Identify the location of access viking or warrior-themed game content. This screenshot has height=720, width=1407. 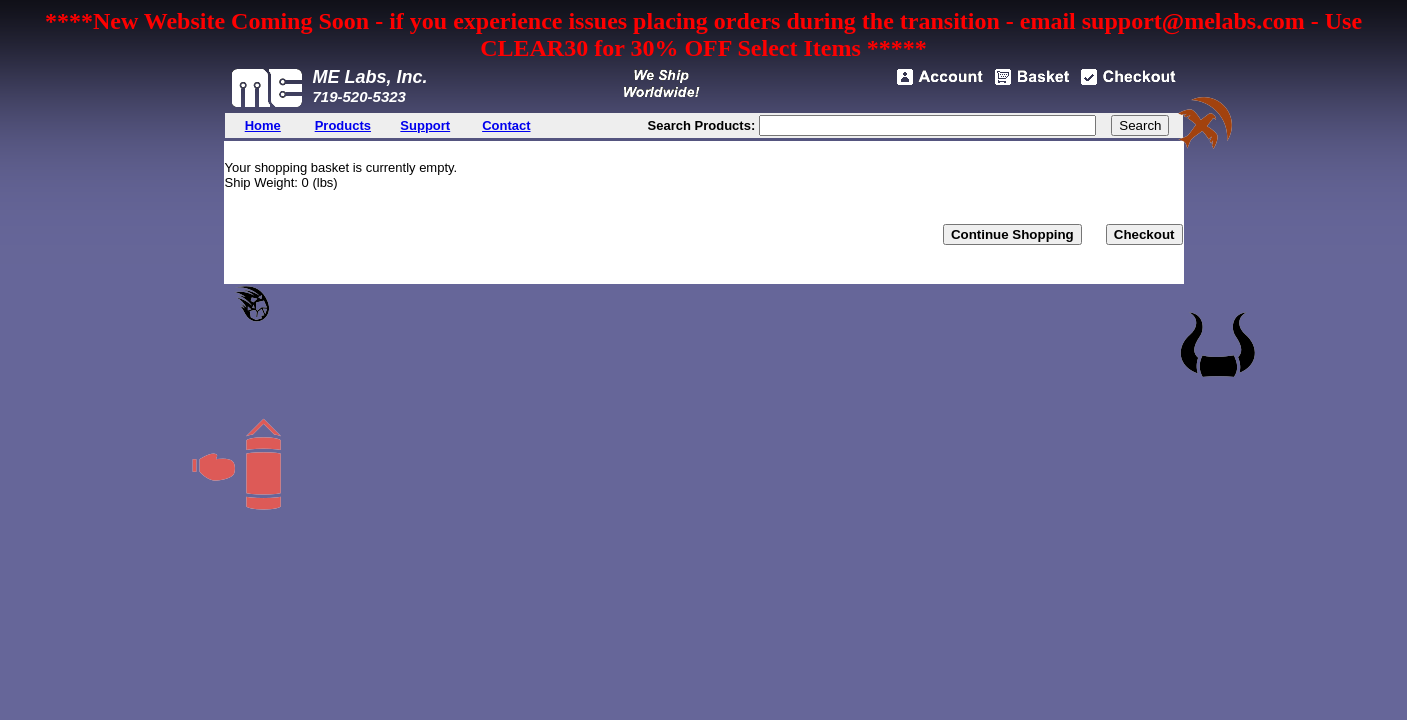
(1218, 347).